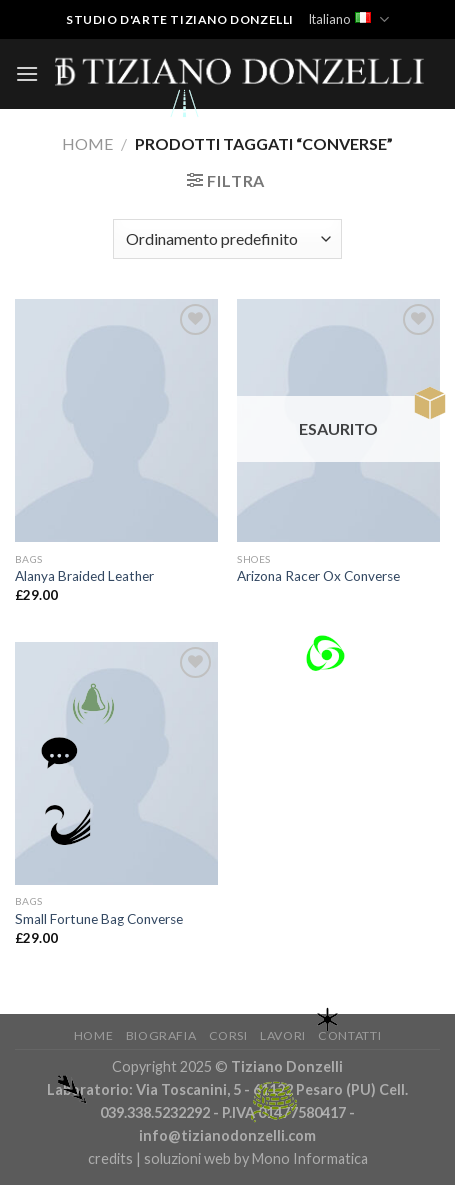 Image resolution: width=455 pixels, height=1185 pixels. What do you see at coordinates (327, 1019) in the screenshot?
I see `indicates cold or winter weather conditions` at bounding box center [327, 1019].